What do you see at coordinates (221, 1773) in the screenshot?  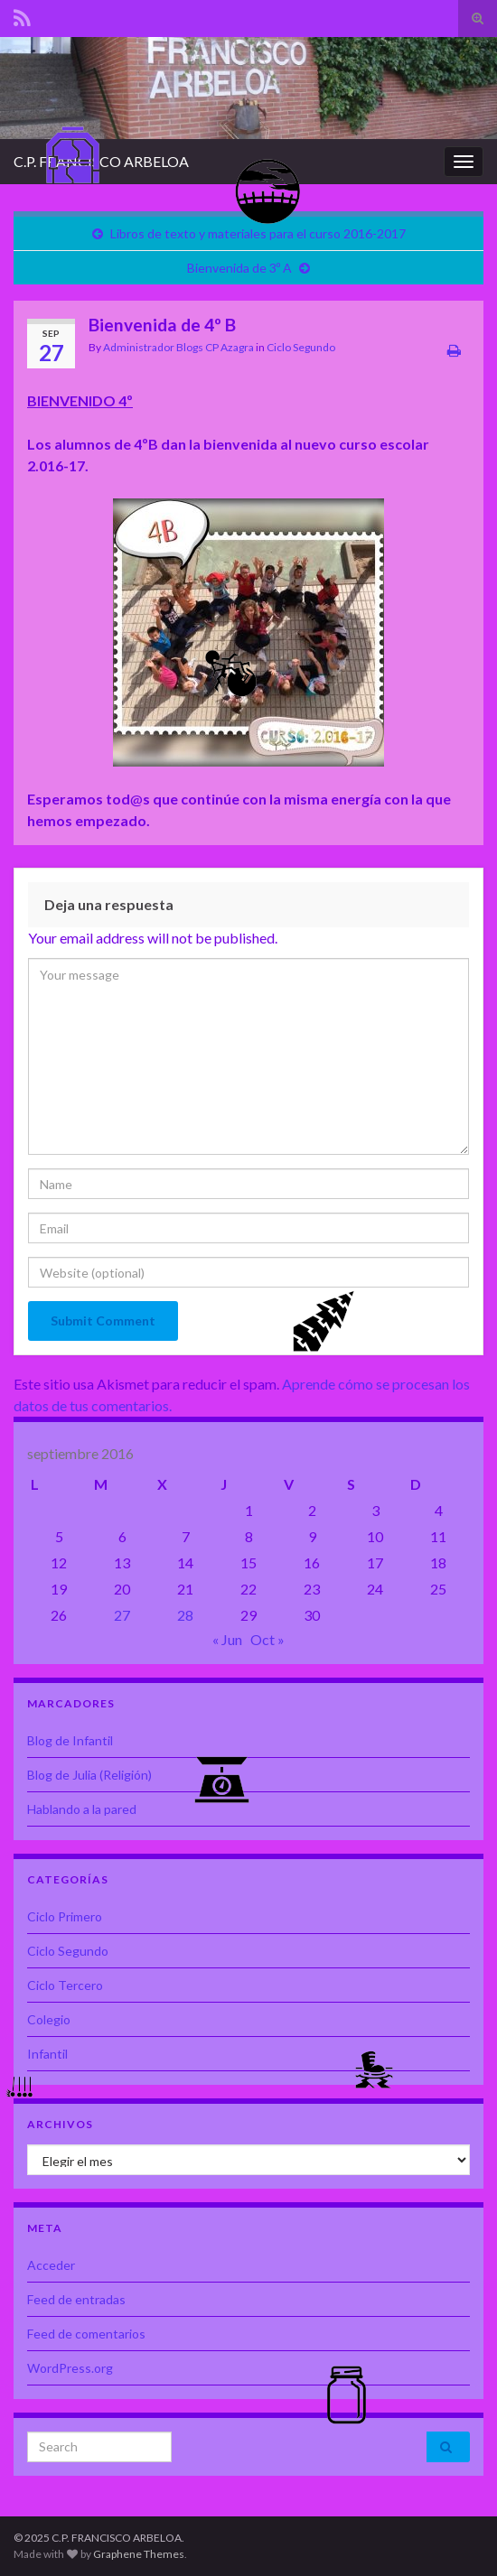 I see `weigh ingredients for a recipe` at bounding box center [221, 1773].